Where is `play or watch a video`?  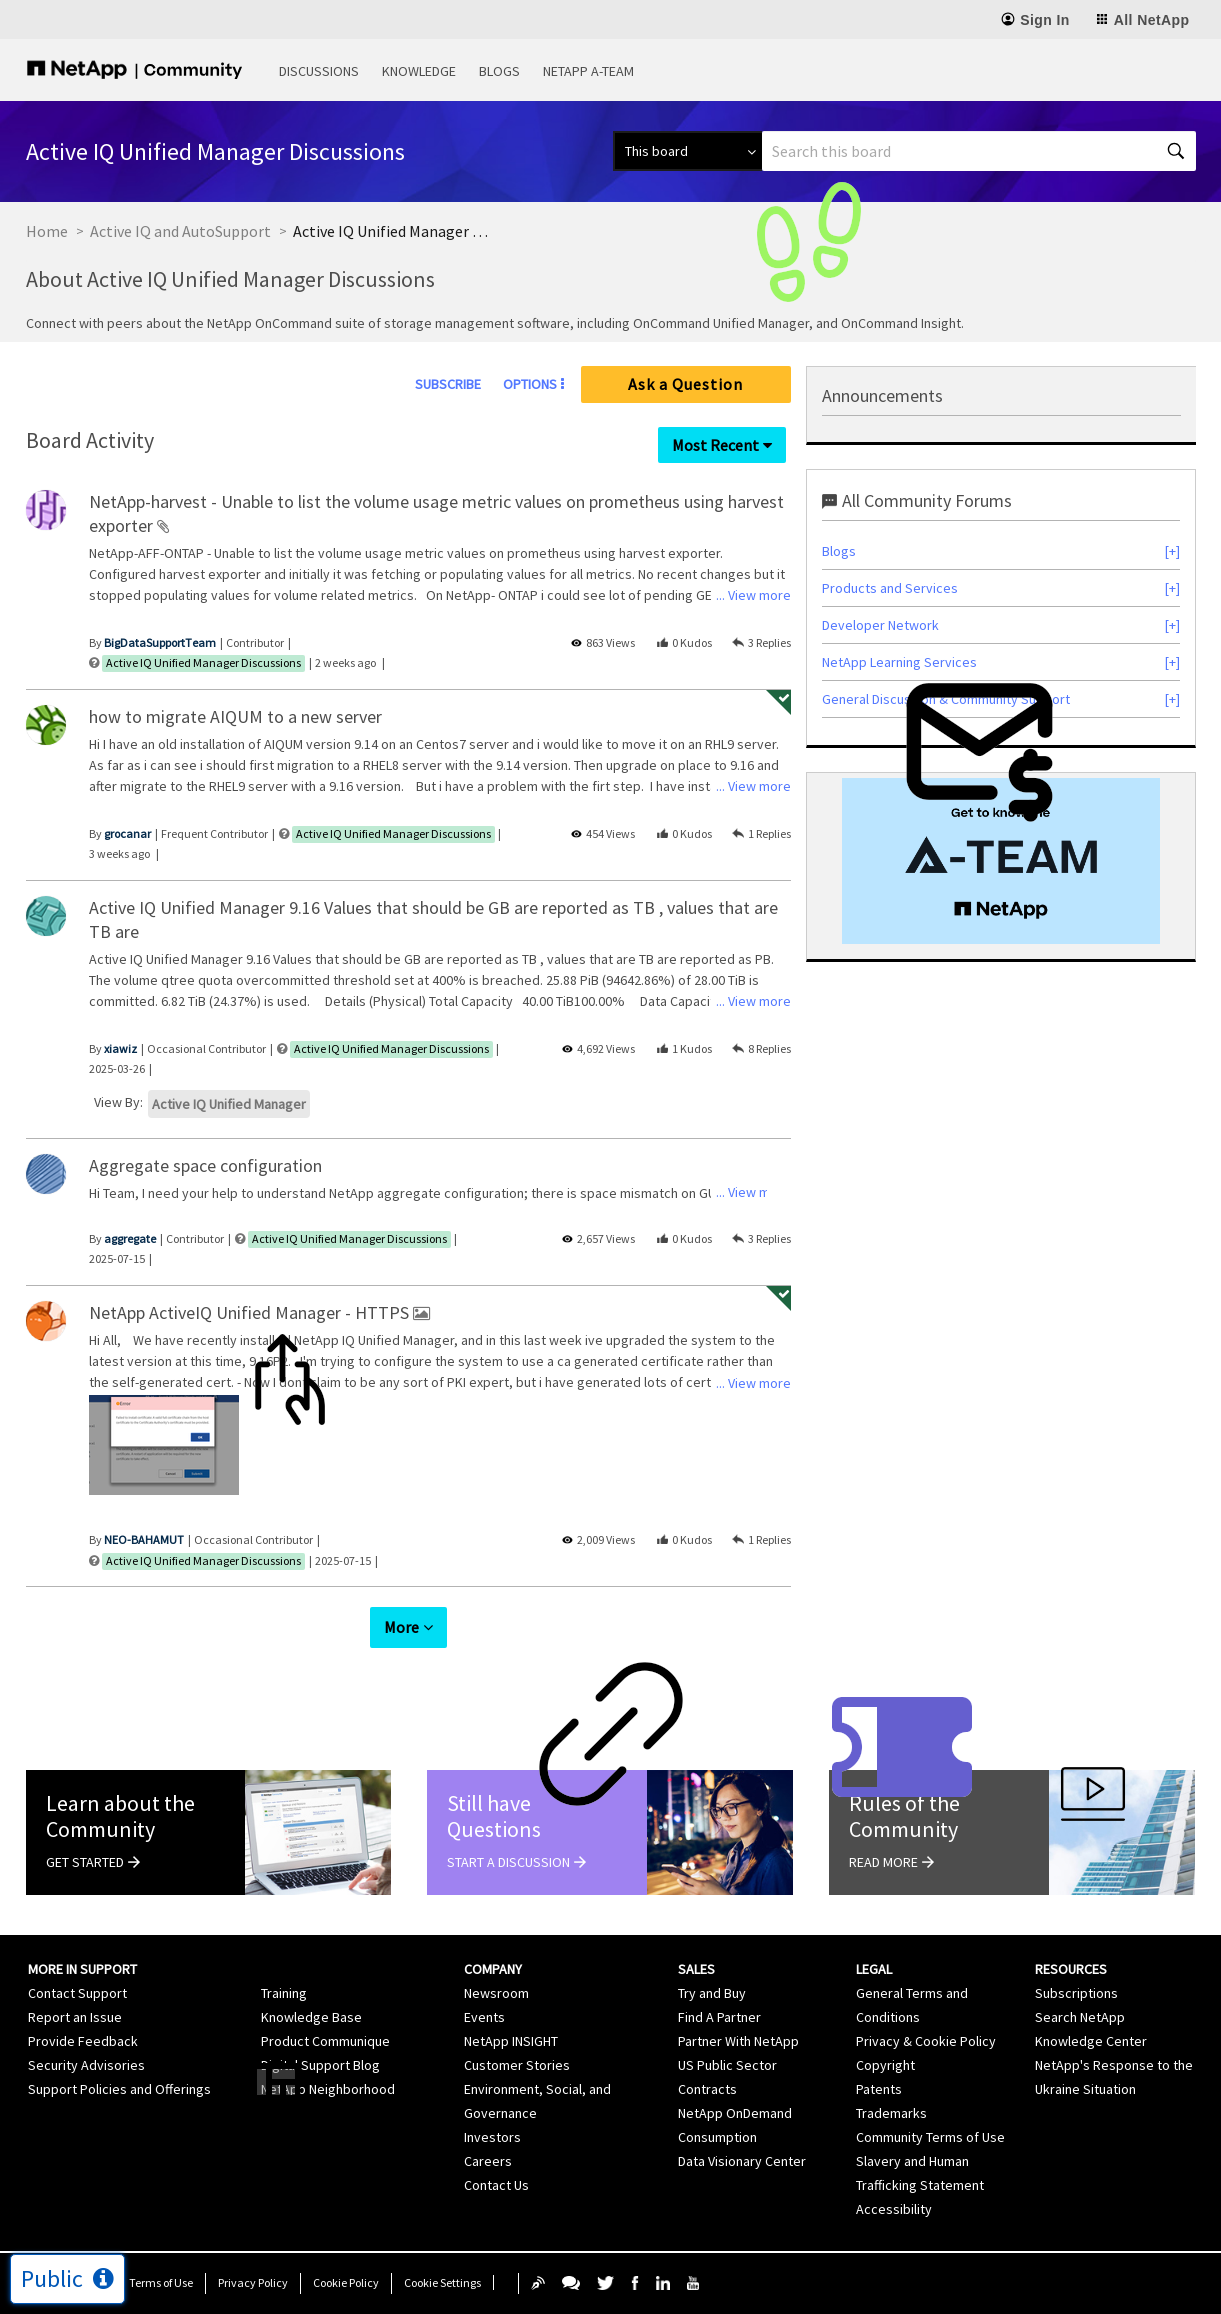
play or watch a video is located at coordinates (1093, 1794).